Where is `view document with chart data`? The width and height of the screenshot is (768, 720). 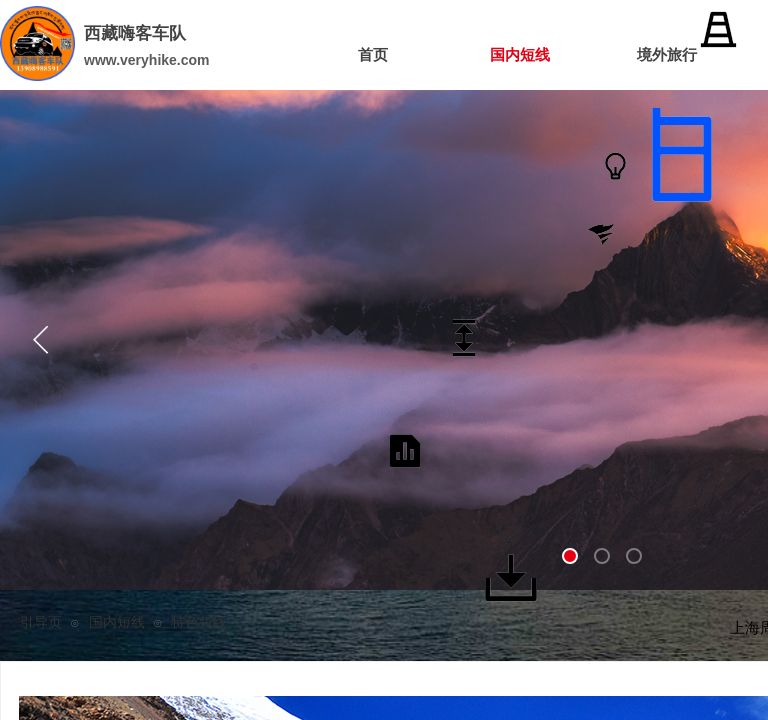
view document with chart data is located at coordinates (405, 451).